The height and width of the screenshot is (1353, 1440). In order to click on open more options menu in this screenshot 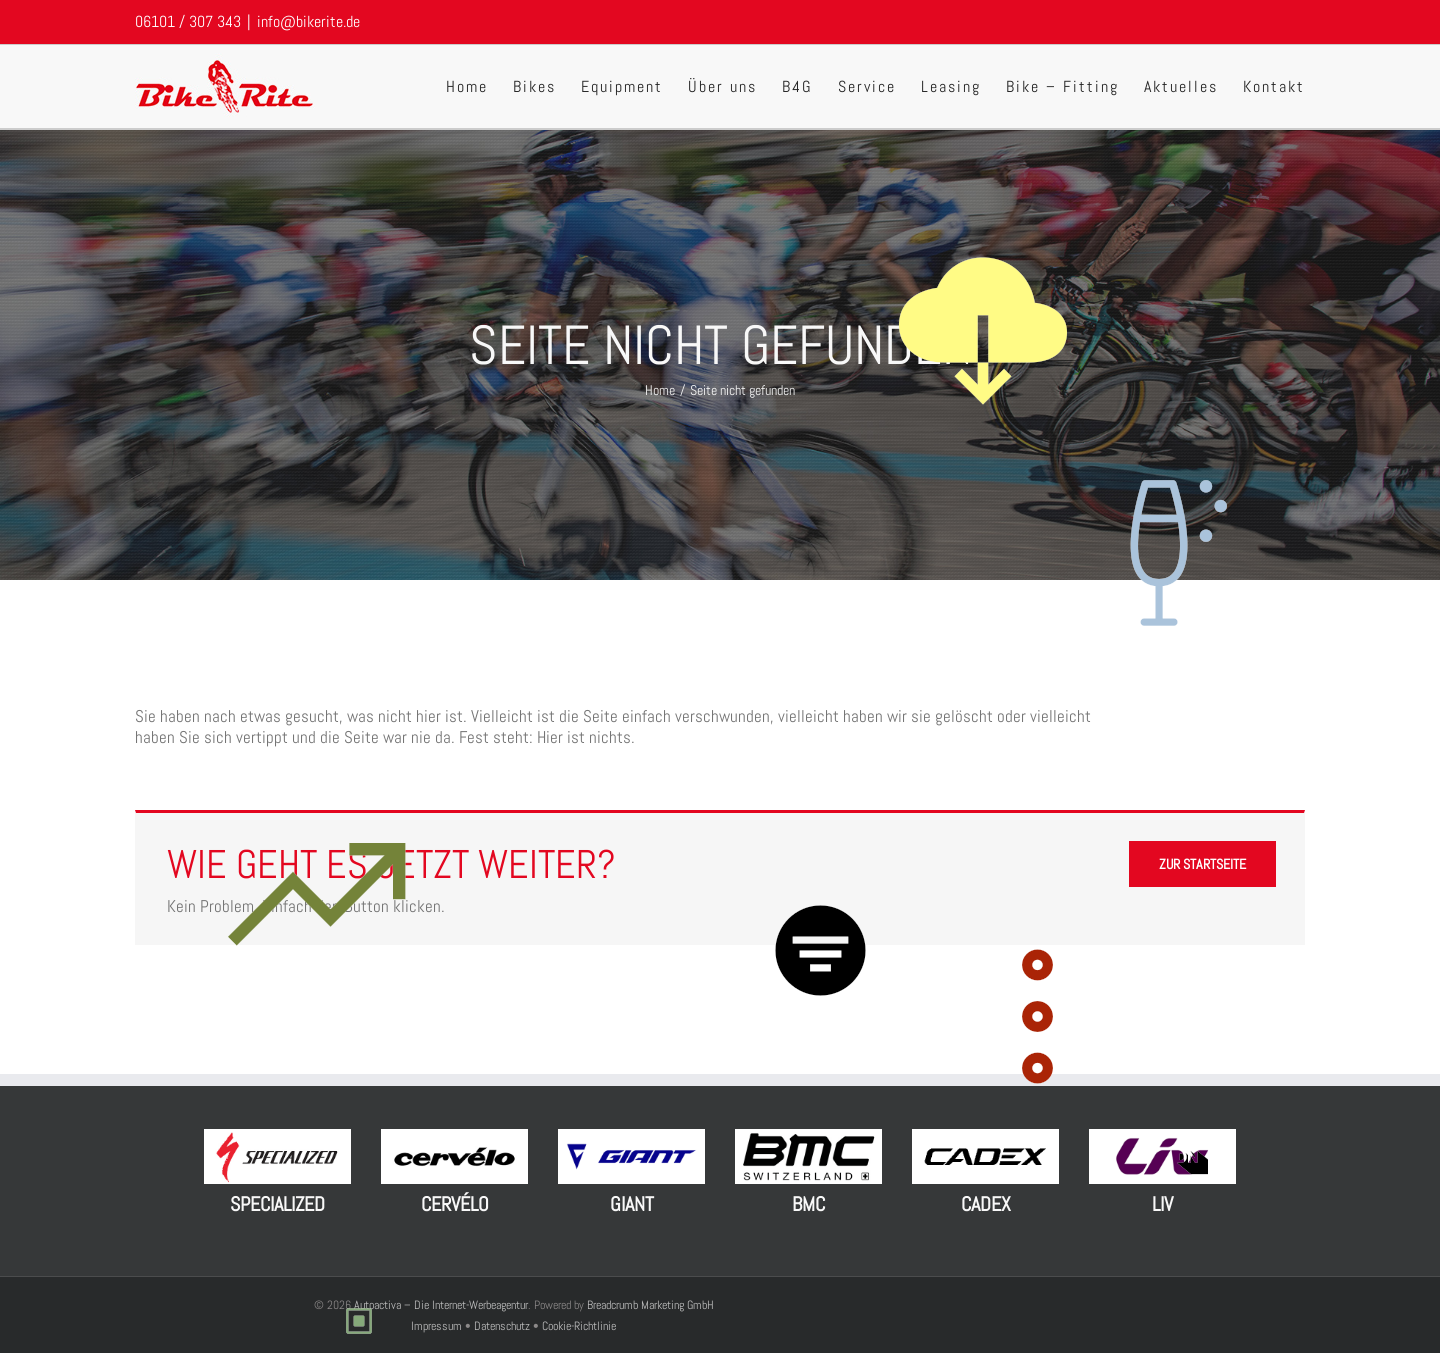, I will do `click(1037, 1016)`.